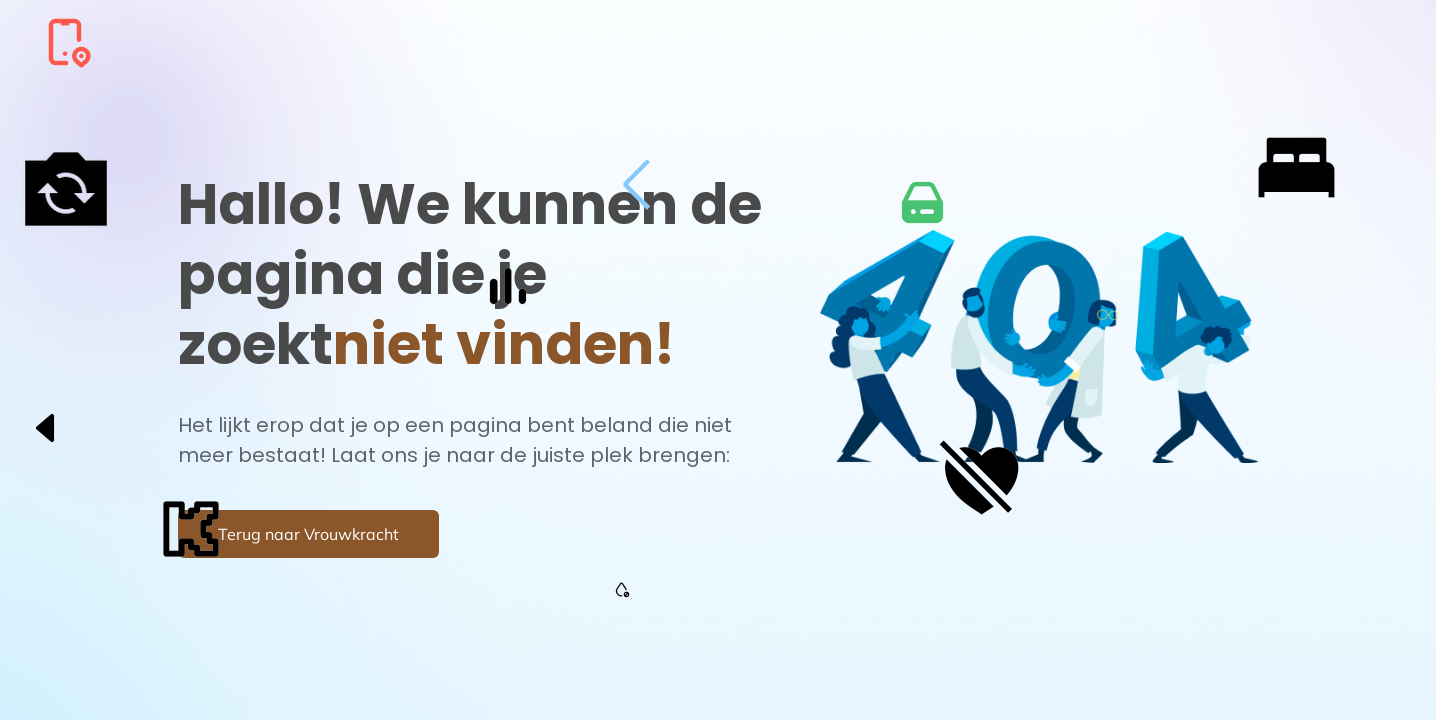  Describe the element at coordinates (508, 286) in the screenshot. I see `view analytics or statistics` at that location.